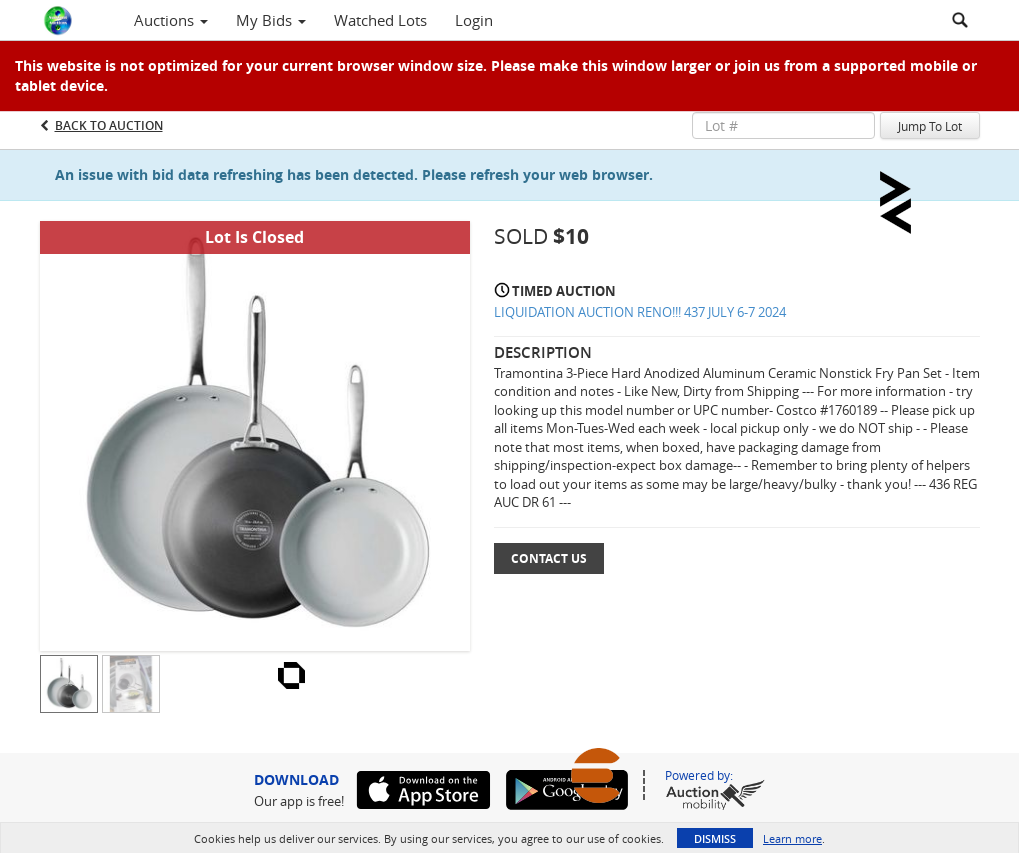 Image resolution: width=1019 pixels, height=853 pixels. What do you see at coordinates (895, 202) in the screenshot?
I see `playcanvas game engine logo` at bounding box center [895, 202].